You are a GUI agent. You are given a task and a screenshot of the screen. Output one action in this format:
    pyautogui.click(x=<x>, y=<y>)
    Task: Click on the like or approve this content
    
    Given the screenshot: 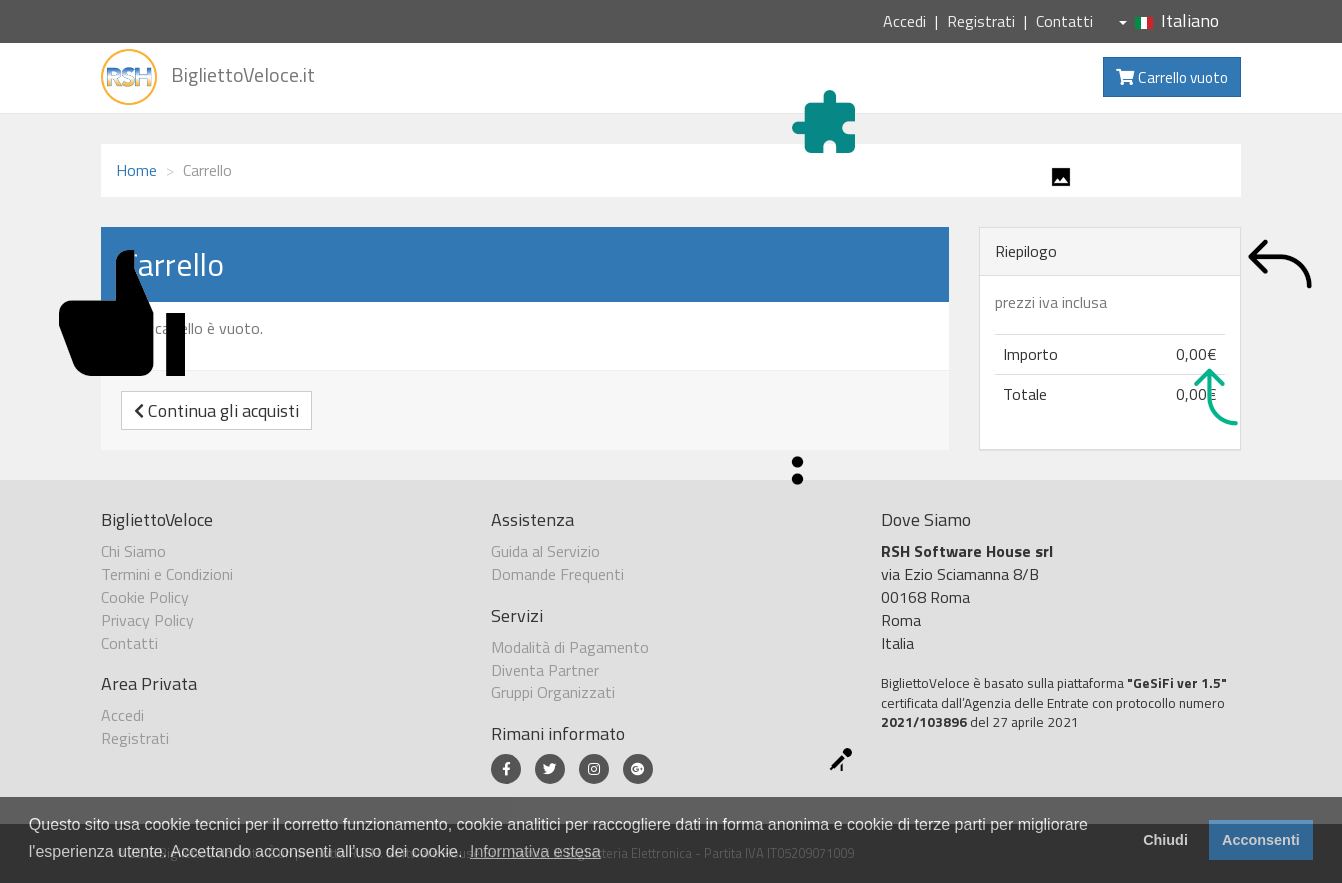 What is the action you would take?
    pyautogui.click(x=122, y=313)
    